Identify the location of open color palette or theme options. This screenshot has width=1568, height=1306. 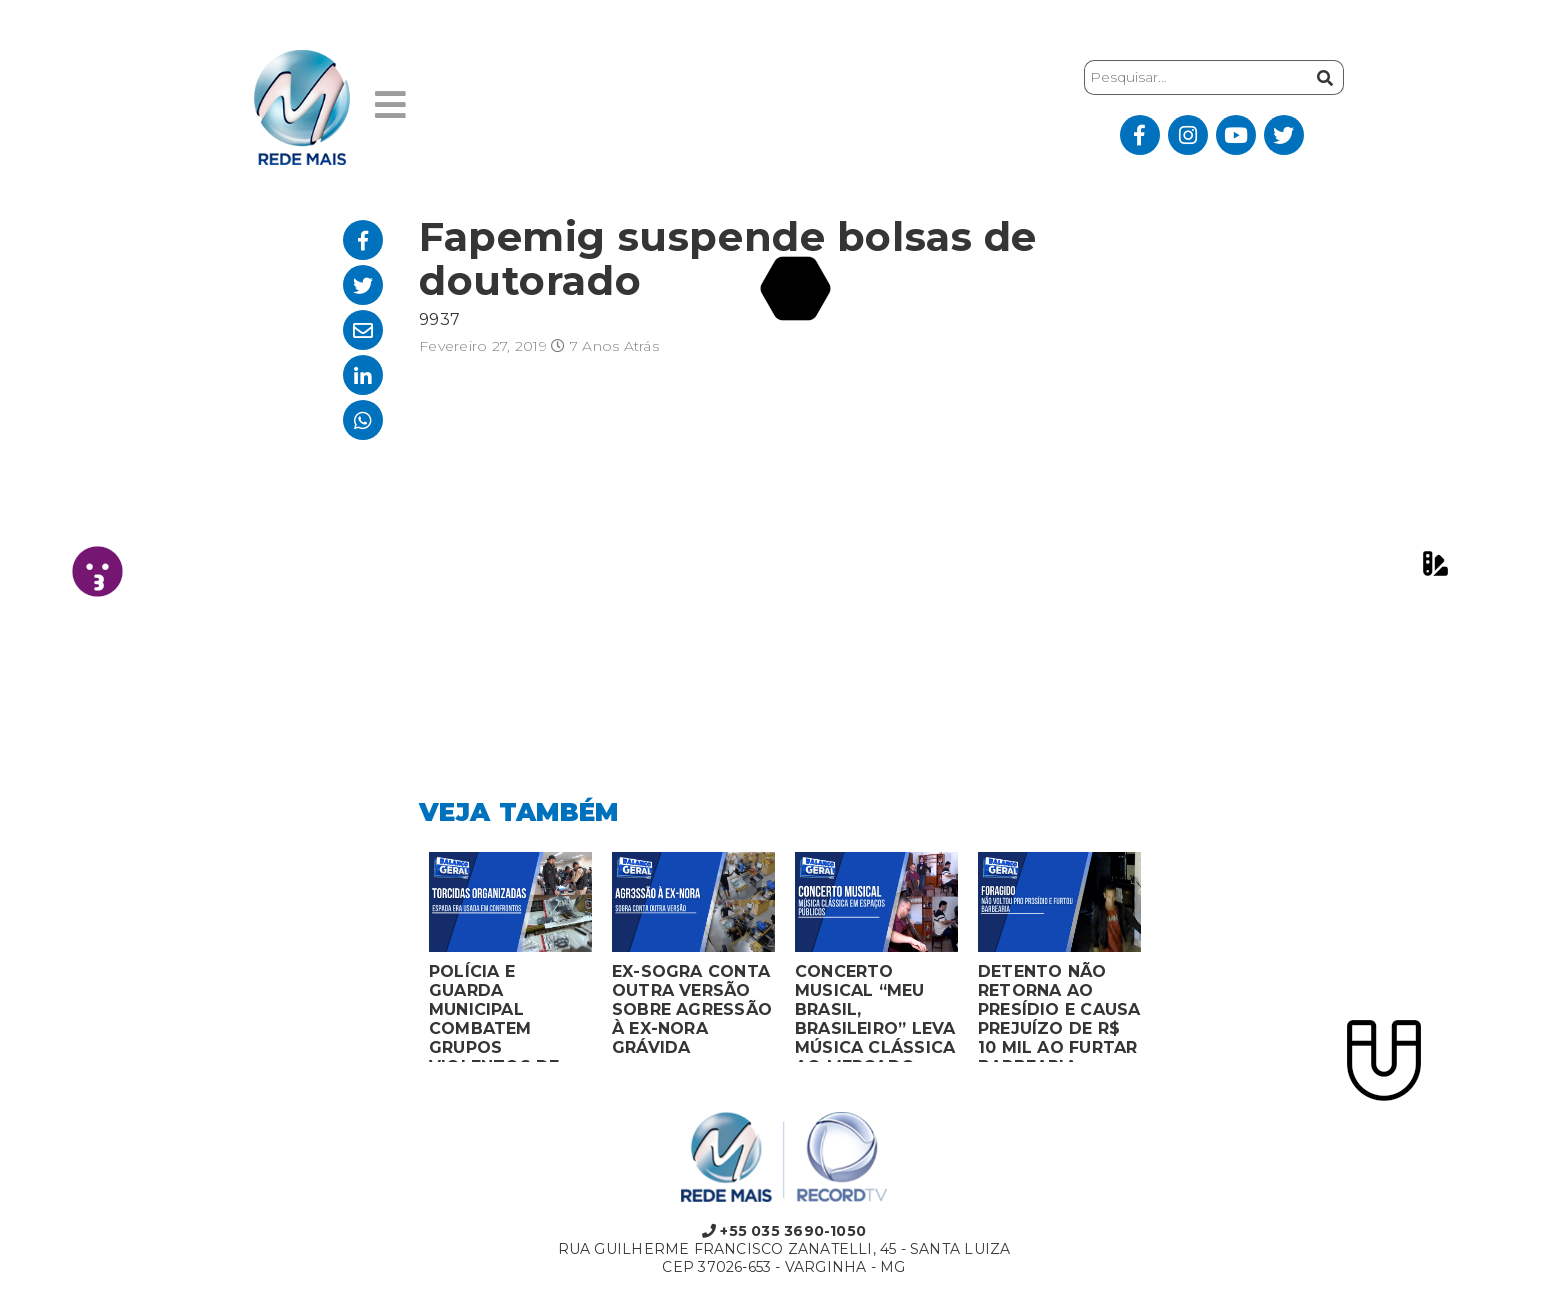
(1435, 563).